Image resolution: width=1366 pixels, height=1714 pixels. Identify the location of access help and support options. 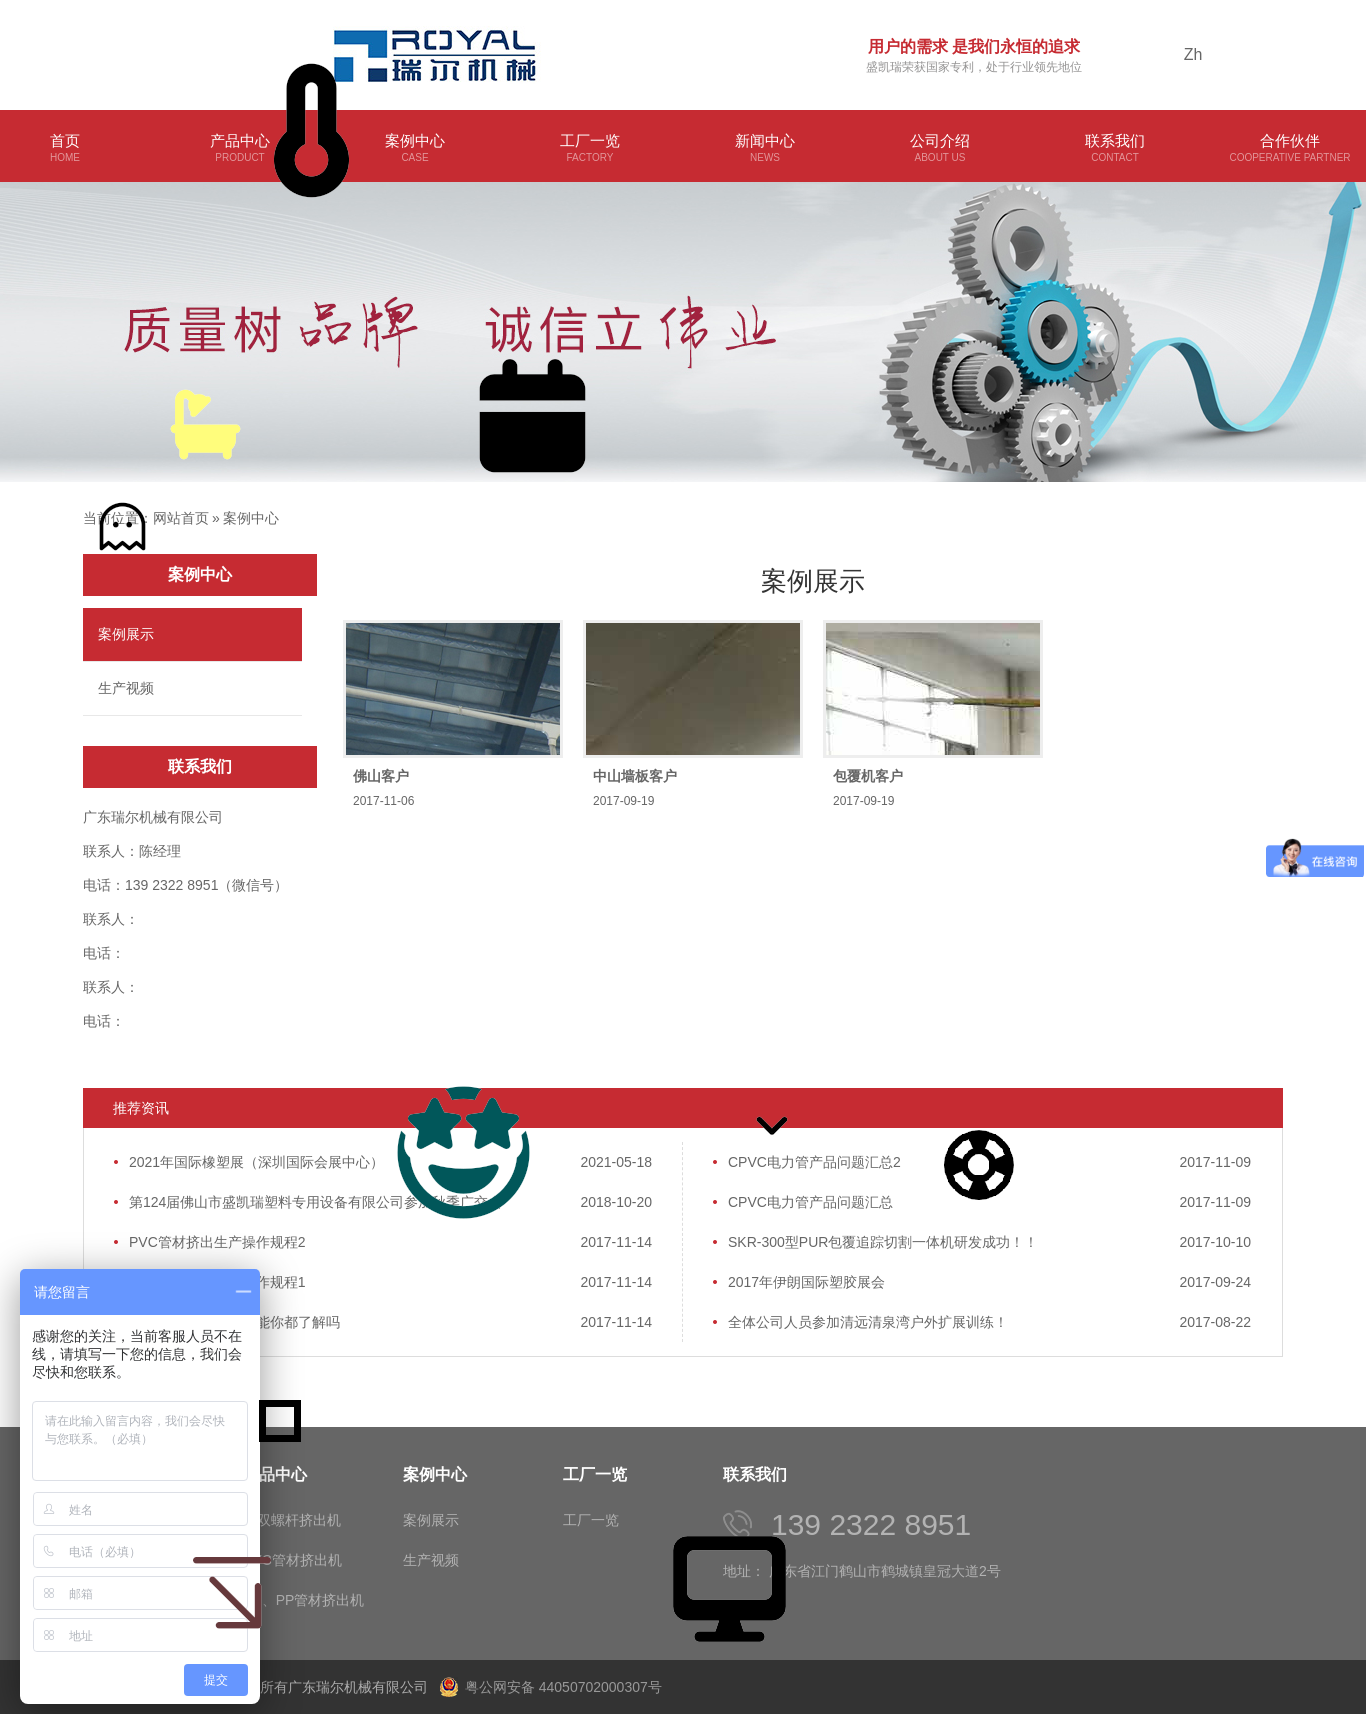
(979, 1165).